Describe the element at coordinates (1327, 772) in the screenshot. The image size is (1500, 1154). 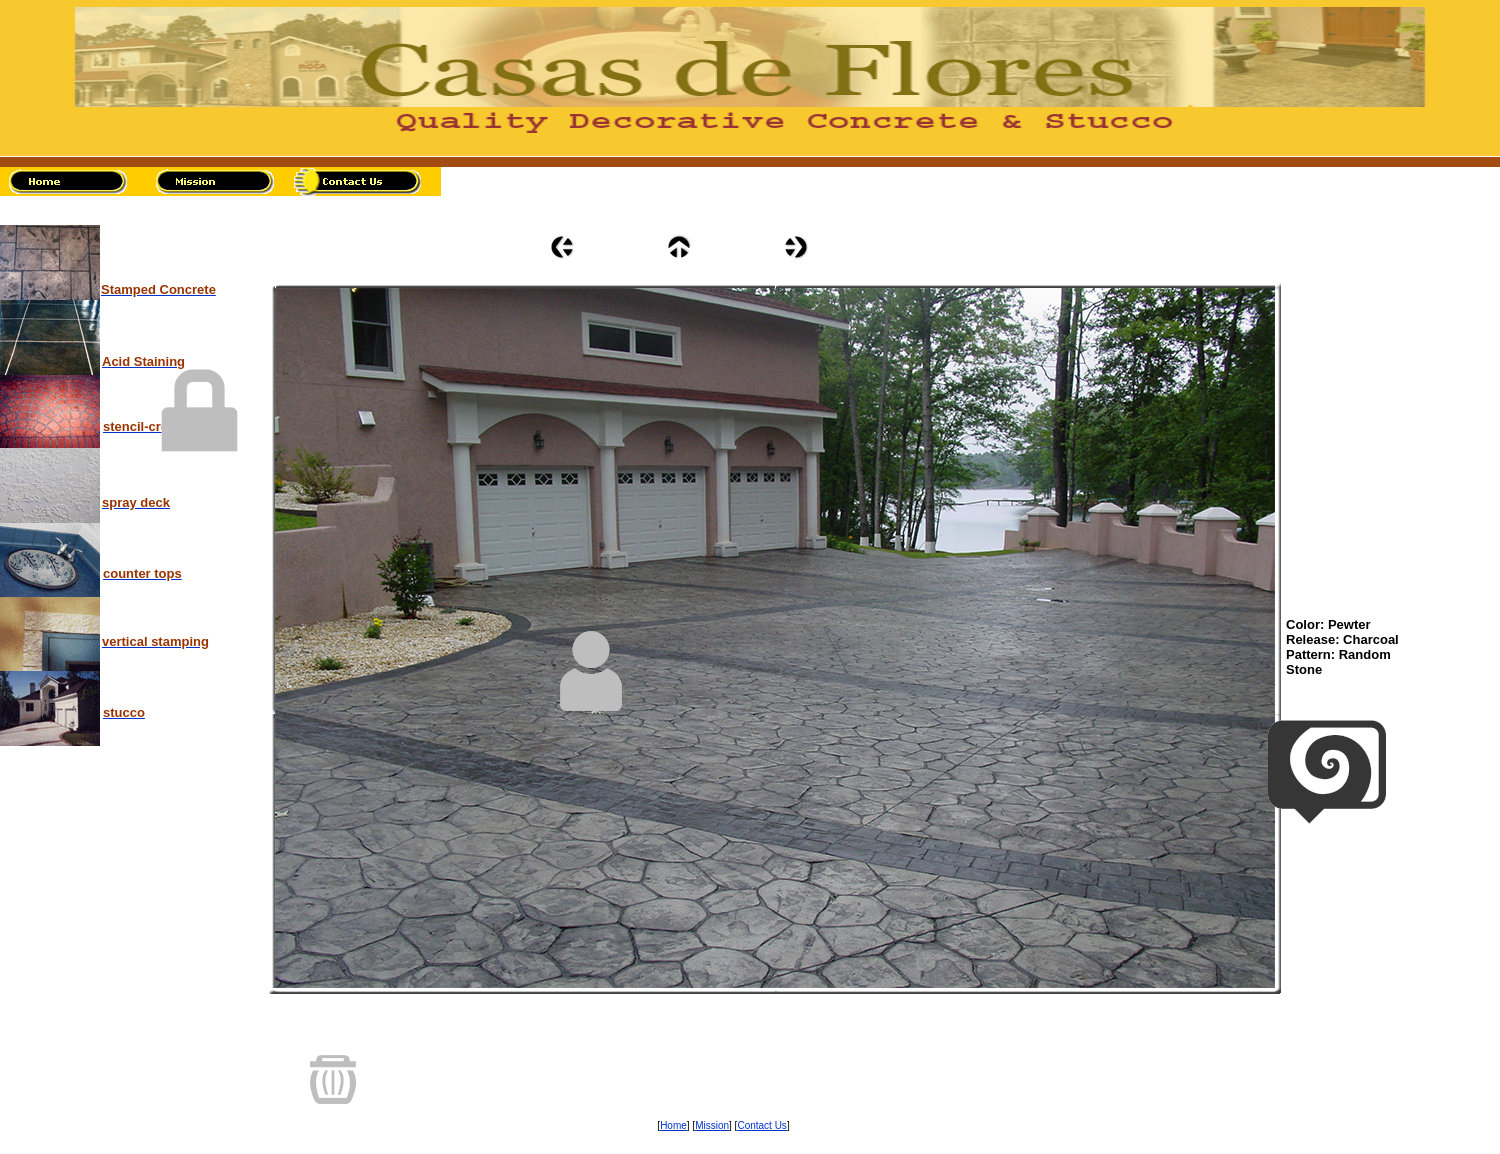
I see `open fractal messaging app` at that location.